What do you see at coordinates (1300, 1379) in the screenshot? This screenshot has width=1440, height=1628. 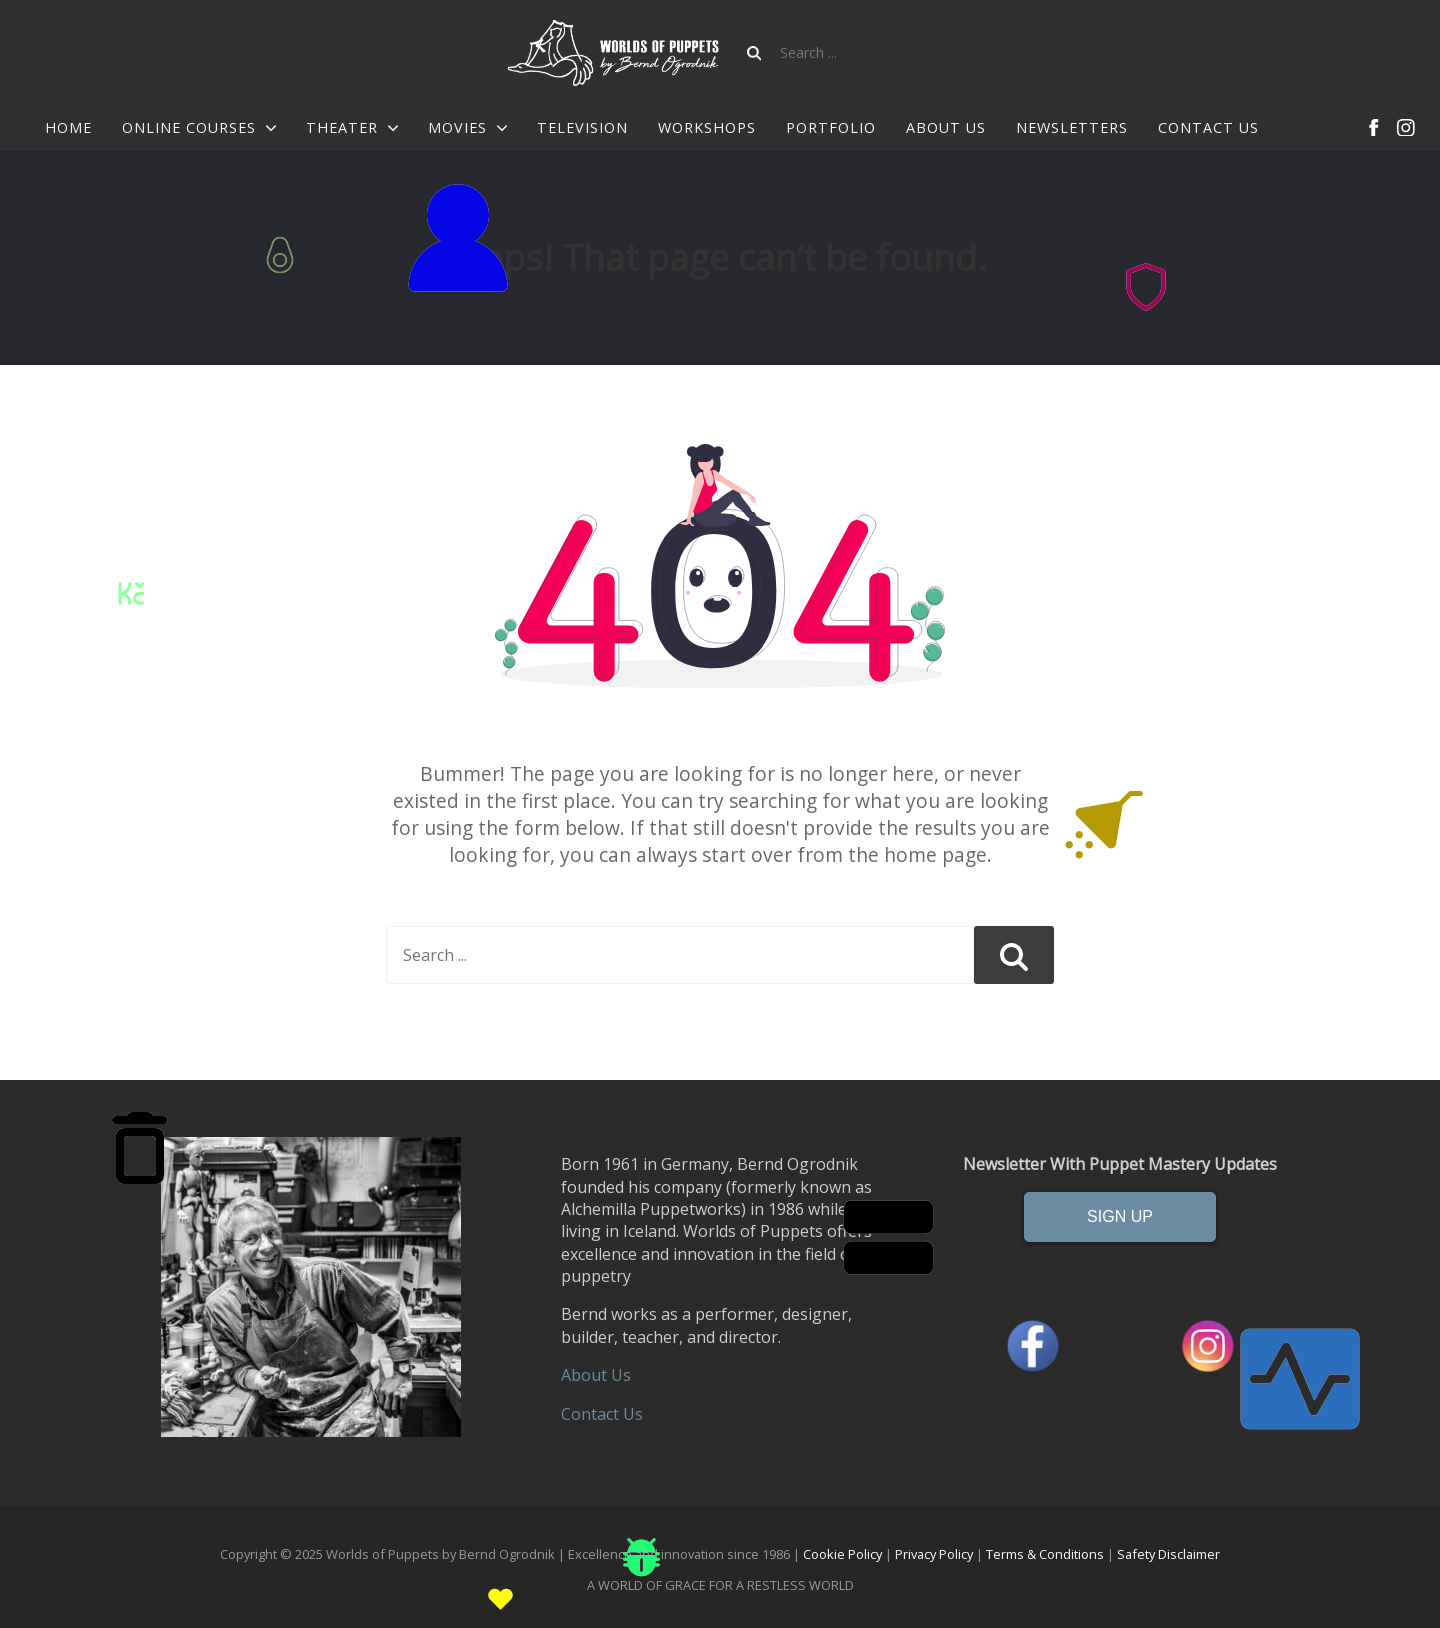 I see `view health or heart rate data` at bounding box center [1300, 1379].